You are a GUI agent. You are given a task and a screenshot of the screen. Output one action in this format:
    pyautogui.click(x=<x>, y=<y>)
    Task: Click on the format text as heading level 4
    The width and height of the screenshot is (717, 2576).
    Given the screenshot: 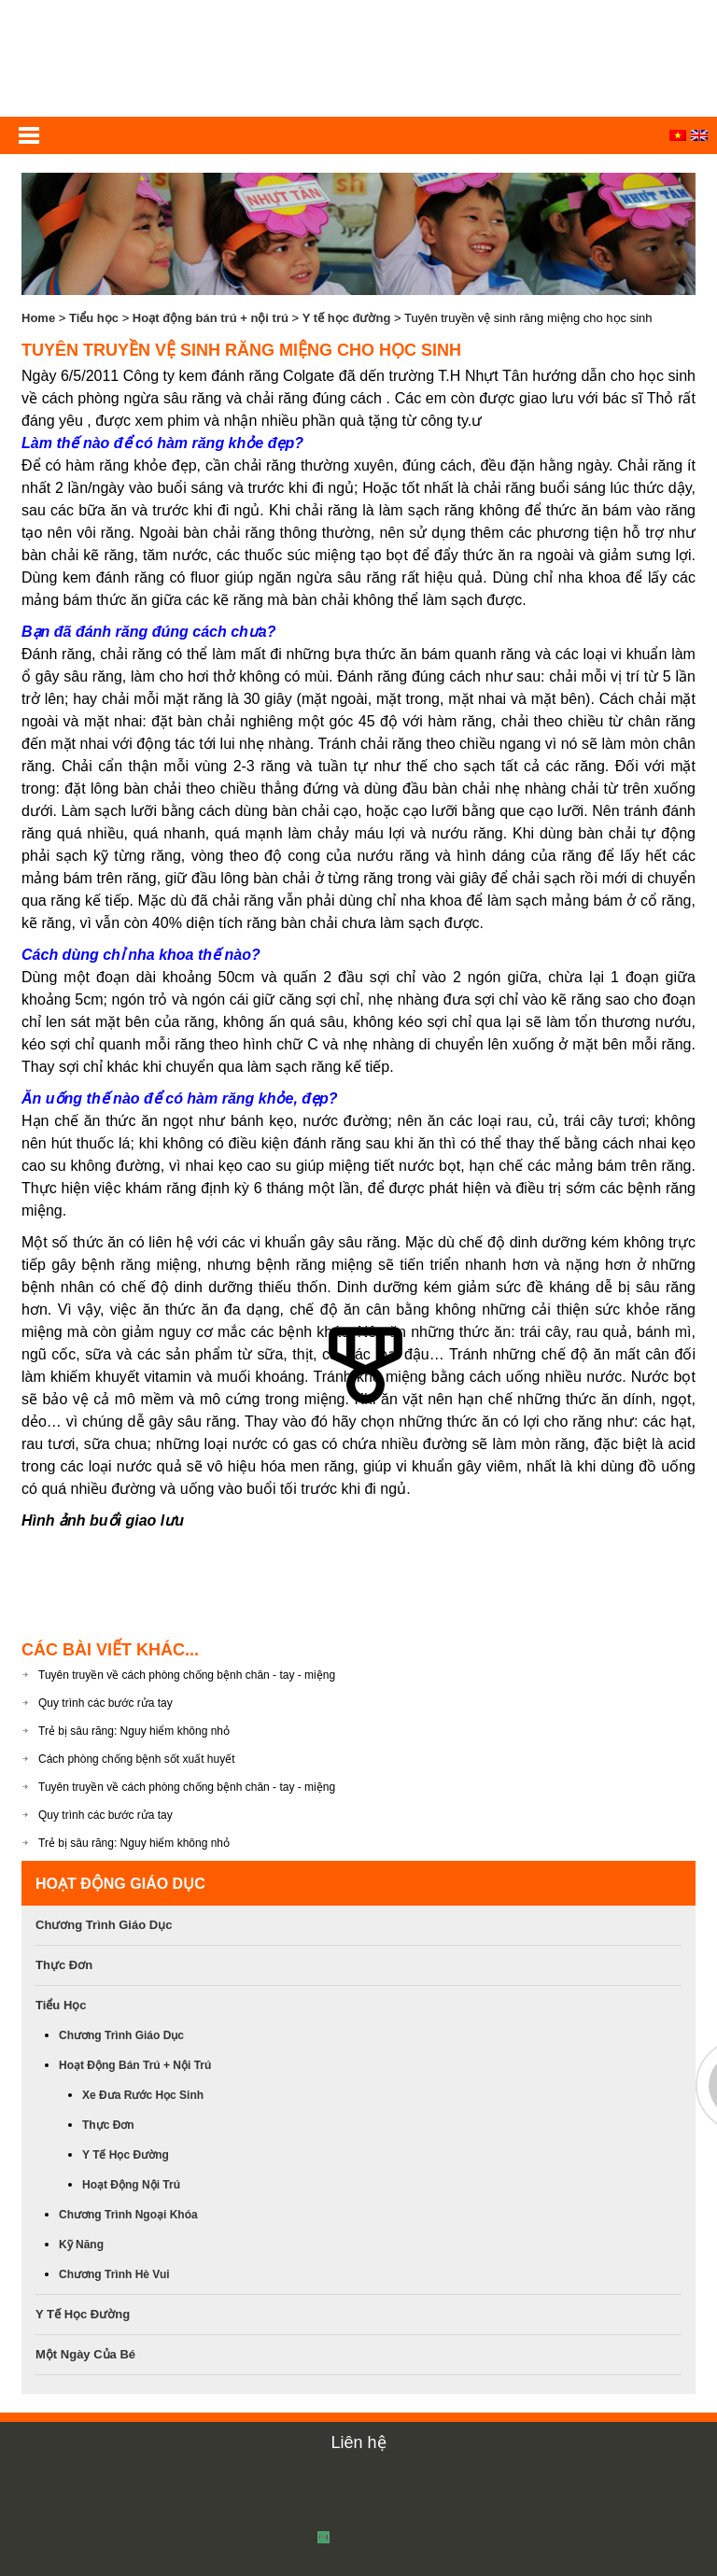 What is the action you would take?
    pyautogui.click(x=323, y=2537)
    